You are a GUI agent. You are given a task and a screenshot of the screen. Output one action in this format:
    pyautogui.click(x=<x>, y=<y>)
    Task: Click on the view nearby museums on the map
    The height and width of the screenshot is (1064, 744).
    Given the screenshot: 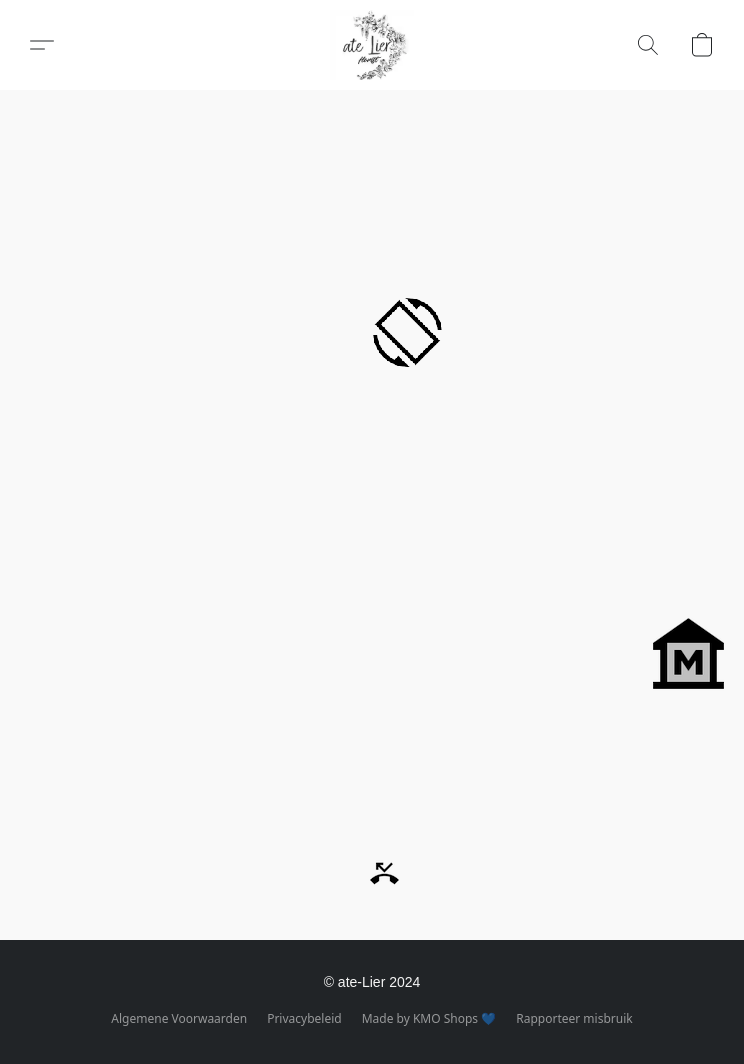 What is the action you would take?
    pyautogui.click(x=688, y=653)
    